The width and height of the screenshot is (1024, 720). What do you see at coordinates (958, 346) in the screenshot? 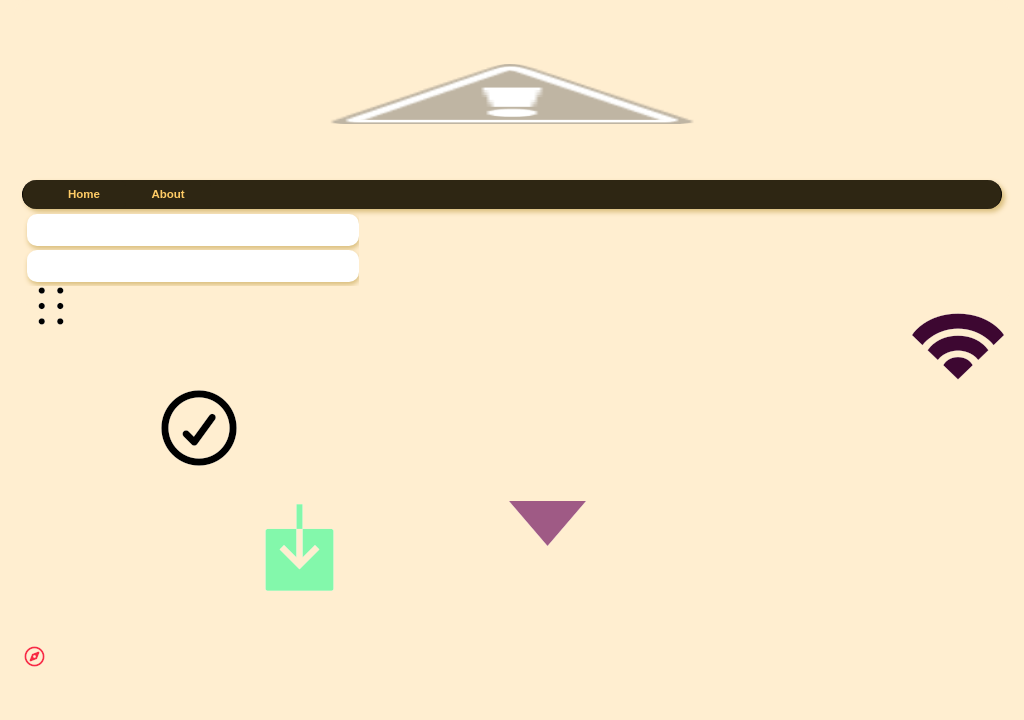
I see `indicates active wifi connection` at bounding box center [958, 346].